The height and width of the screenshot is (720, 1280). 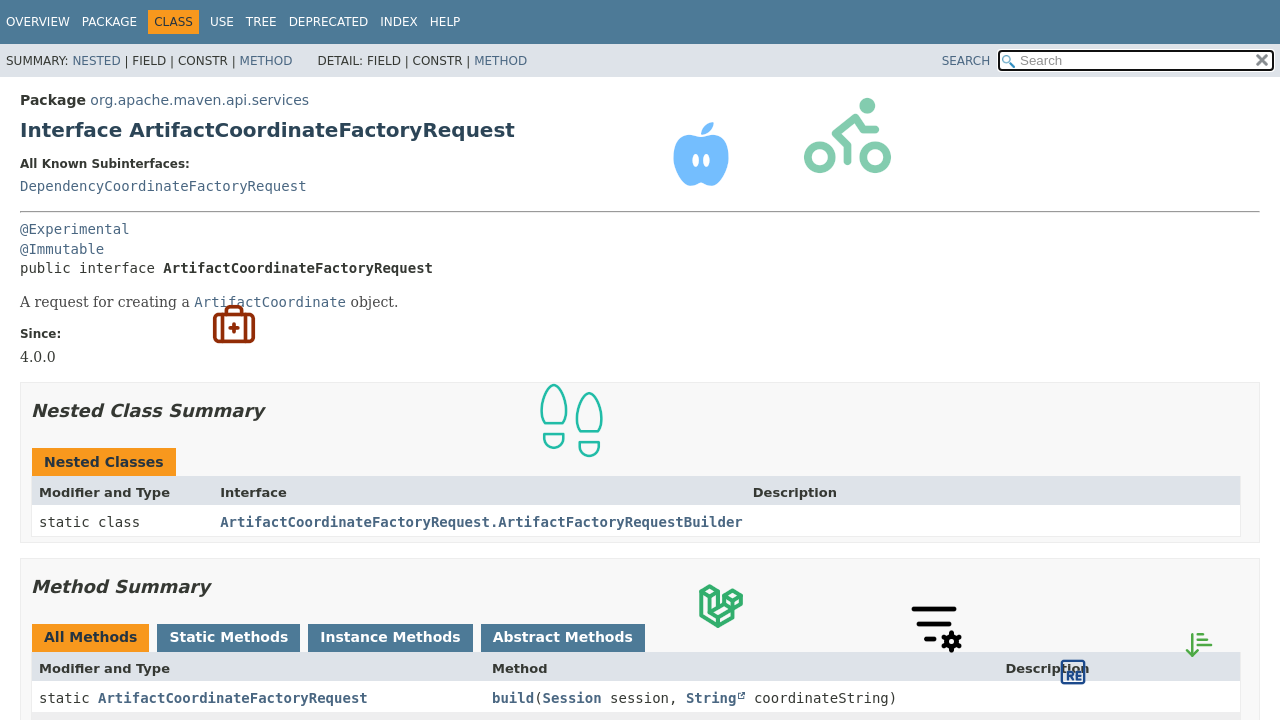 What do you see at coordinates (720, 605) in the screenshot?
I see `Laravel framework branding or integration` at bounding box center [720, 605].